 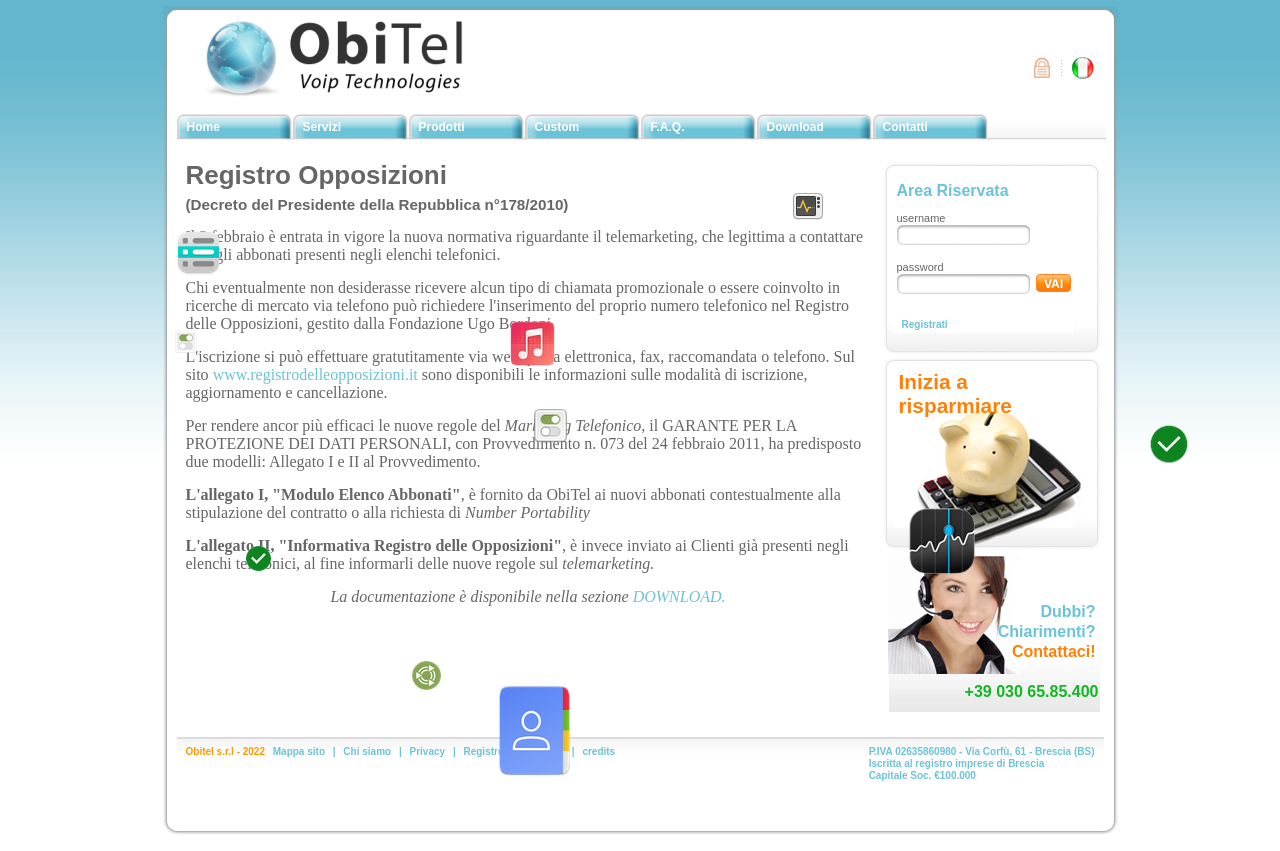 I want to click on open system settings or preferences, so click(x=186, y=342).